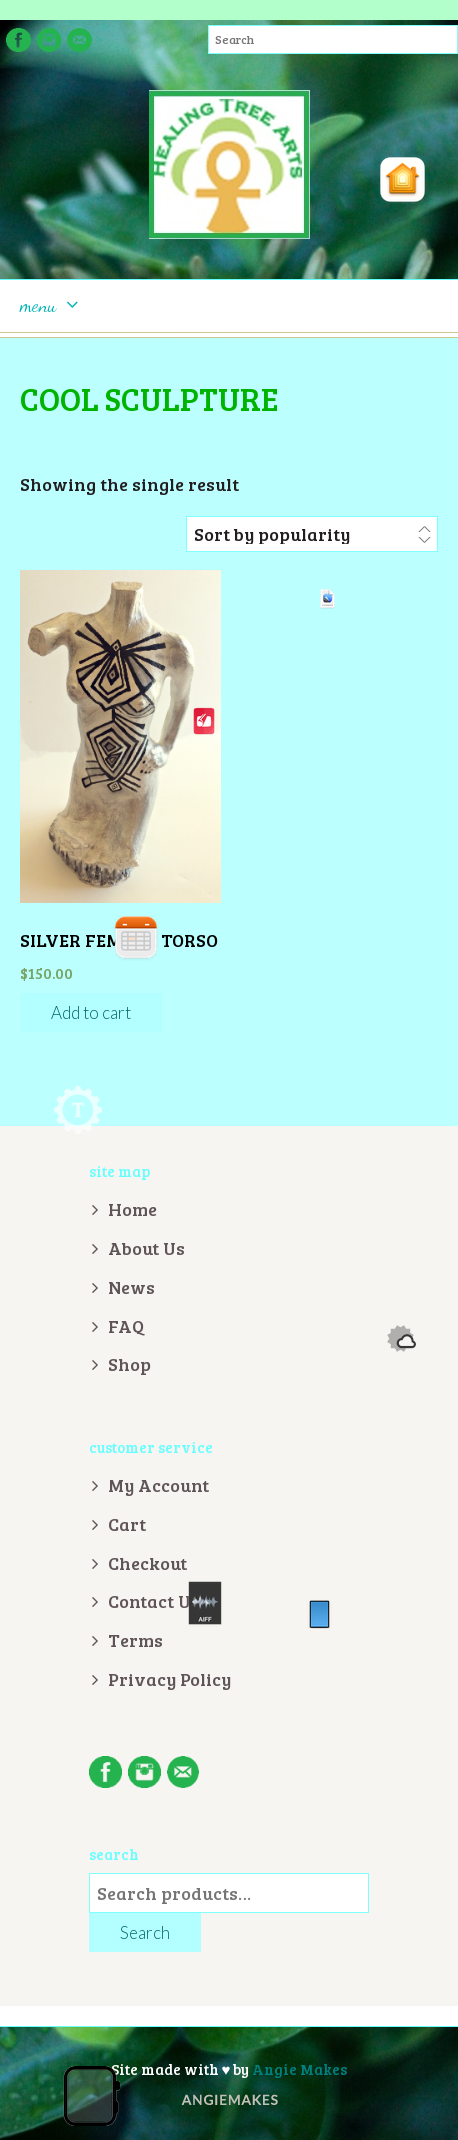  What do you see at coordinates (327, 598) in the screenshot?
I see `open a screenshot or capture in CleanShot X` at bounding box center [327, 598].